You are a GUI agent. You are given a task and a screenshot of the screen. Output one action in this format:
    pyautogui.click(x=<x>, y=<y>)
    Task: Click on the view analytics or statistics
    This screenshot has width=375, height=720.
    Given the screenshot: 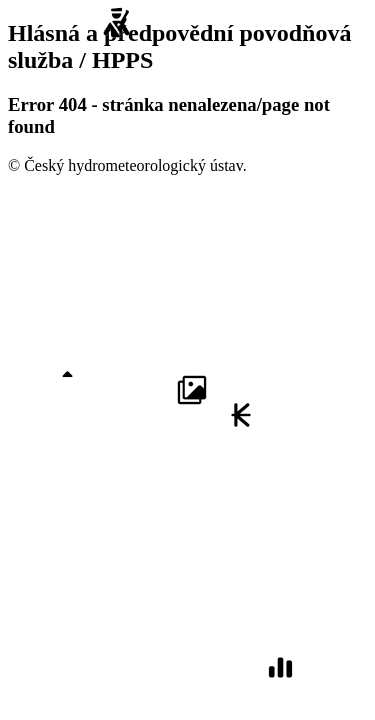 What is the action you would take?
    pyautogui.click(x=280, y=667)
    